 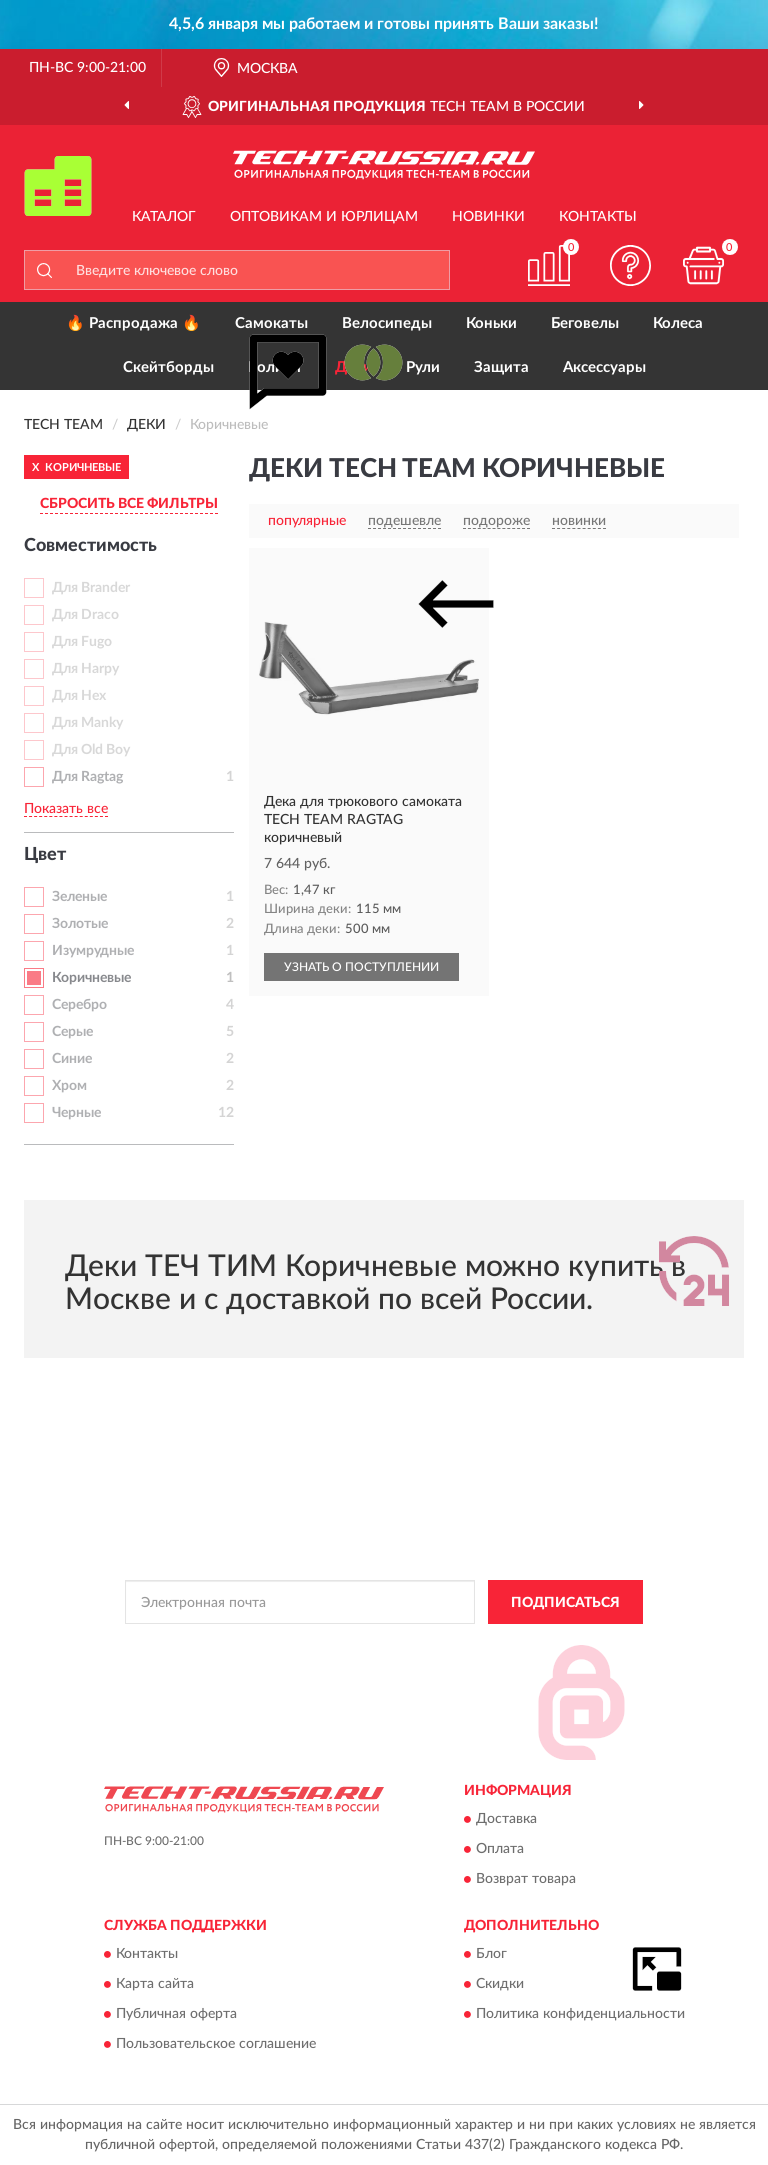 What do you see at coordinates (657, 1969) in the screenshot?
I see `exit picture-in-picture mode` at bounding box center [657, 1969].